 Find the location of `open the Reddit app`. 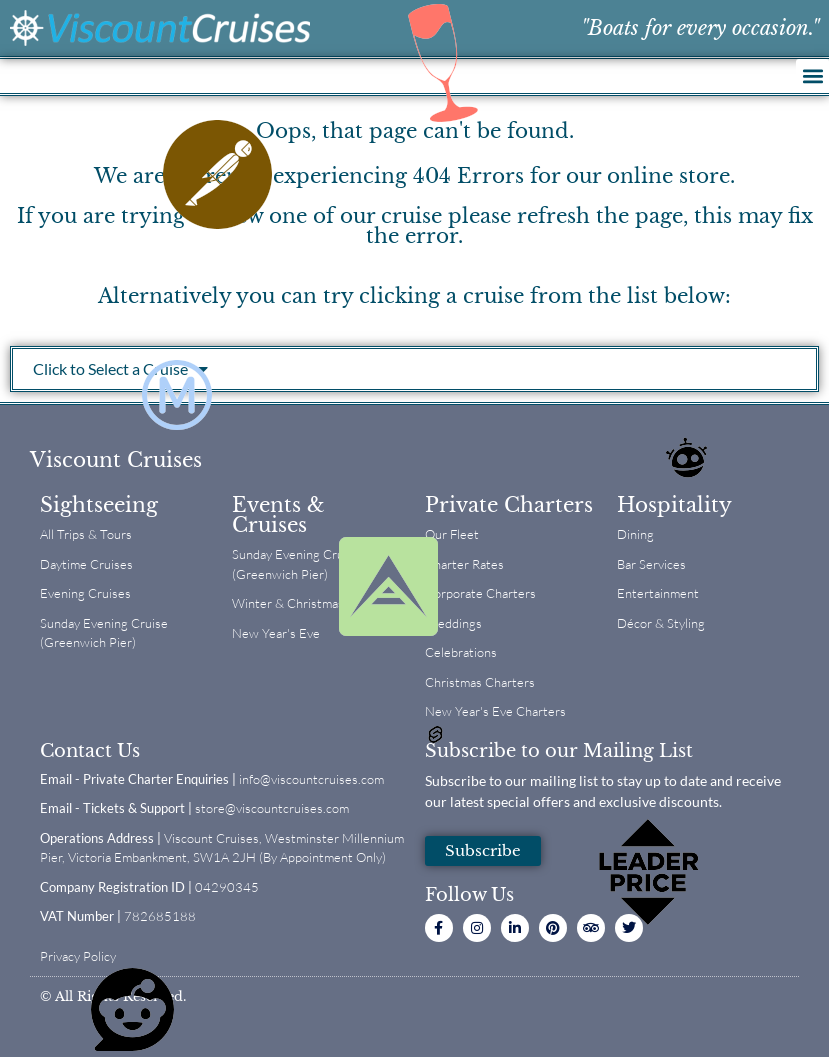

open the Reddit app is located at coordinates (132, 1009).